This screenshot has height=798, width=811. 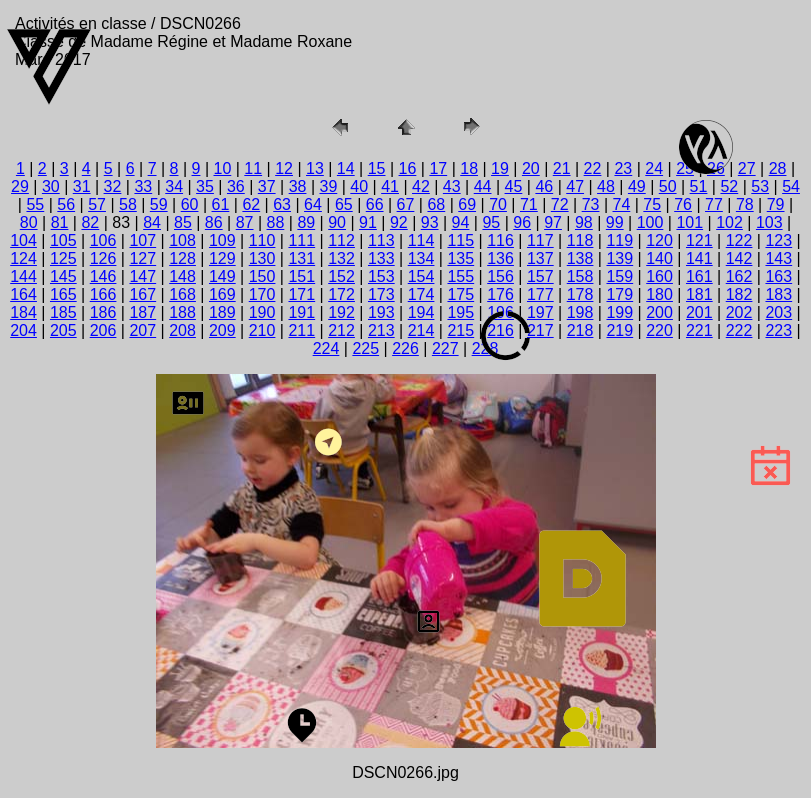 What do you see at coordinates (706, 147) in the screenshot?
I see `indicates a project built with common lisp` at bounding box center [706, 147].